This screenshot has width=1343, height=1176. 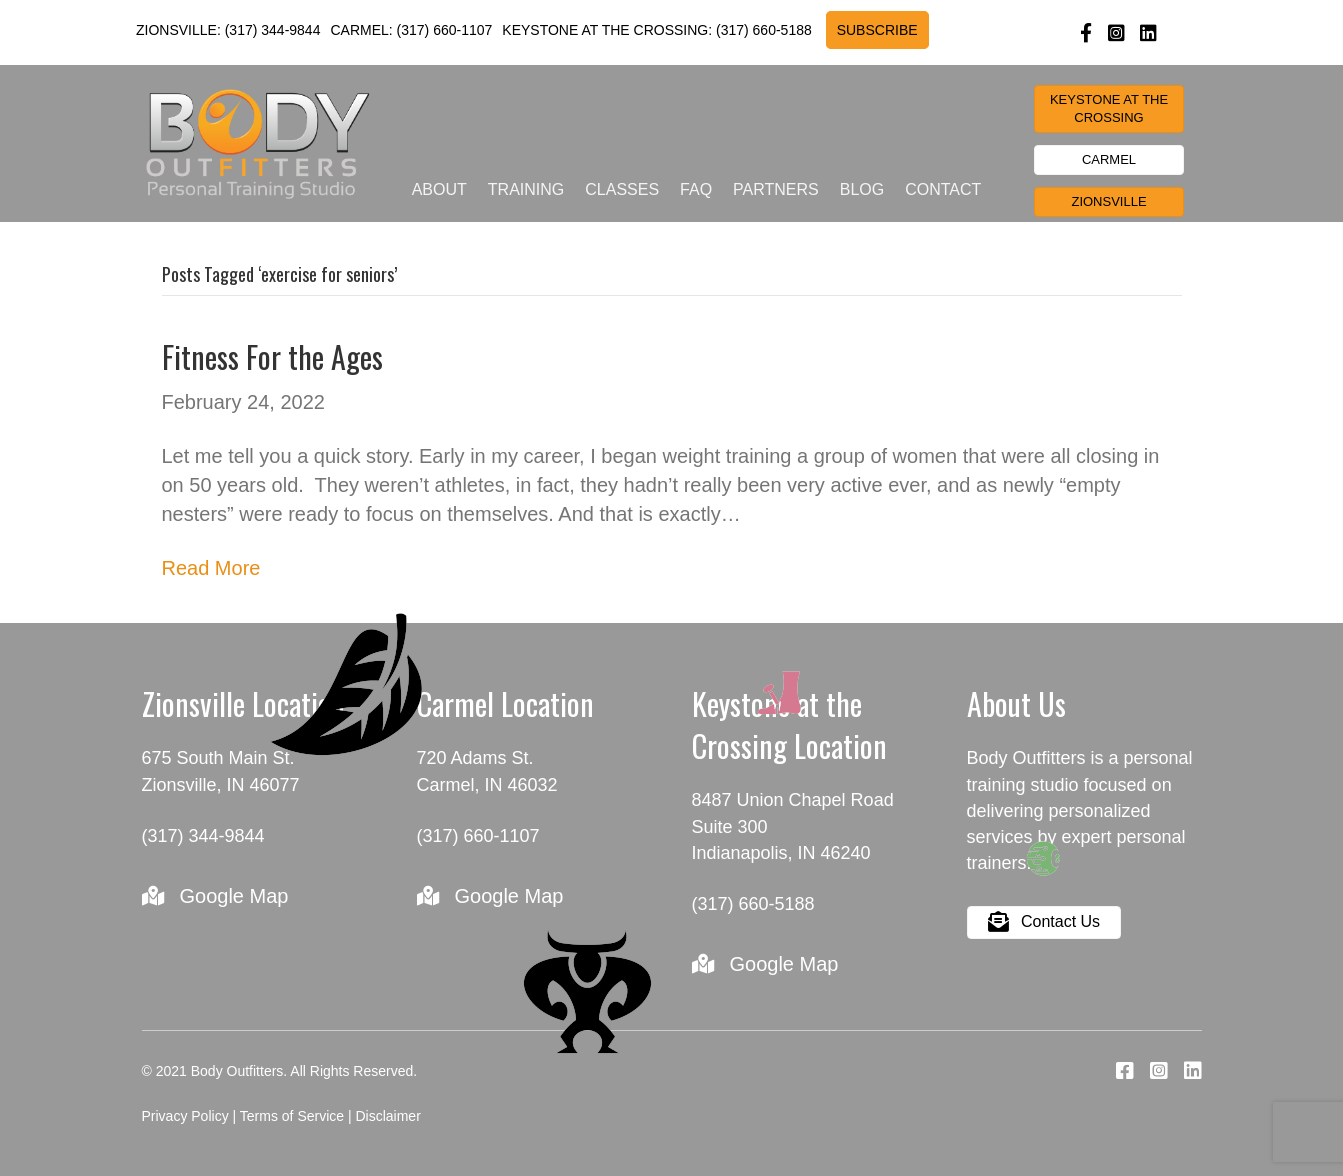 I want to click on access cybernetic or augmentation settings, so click(x=1043, y=858).